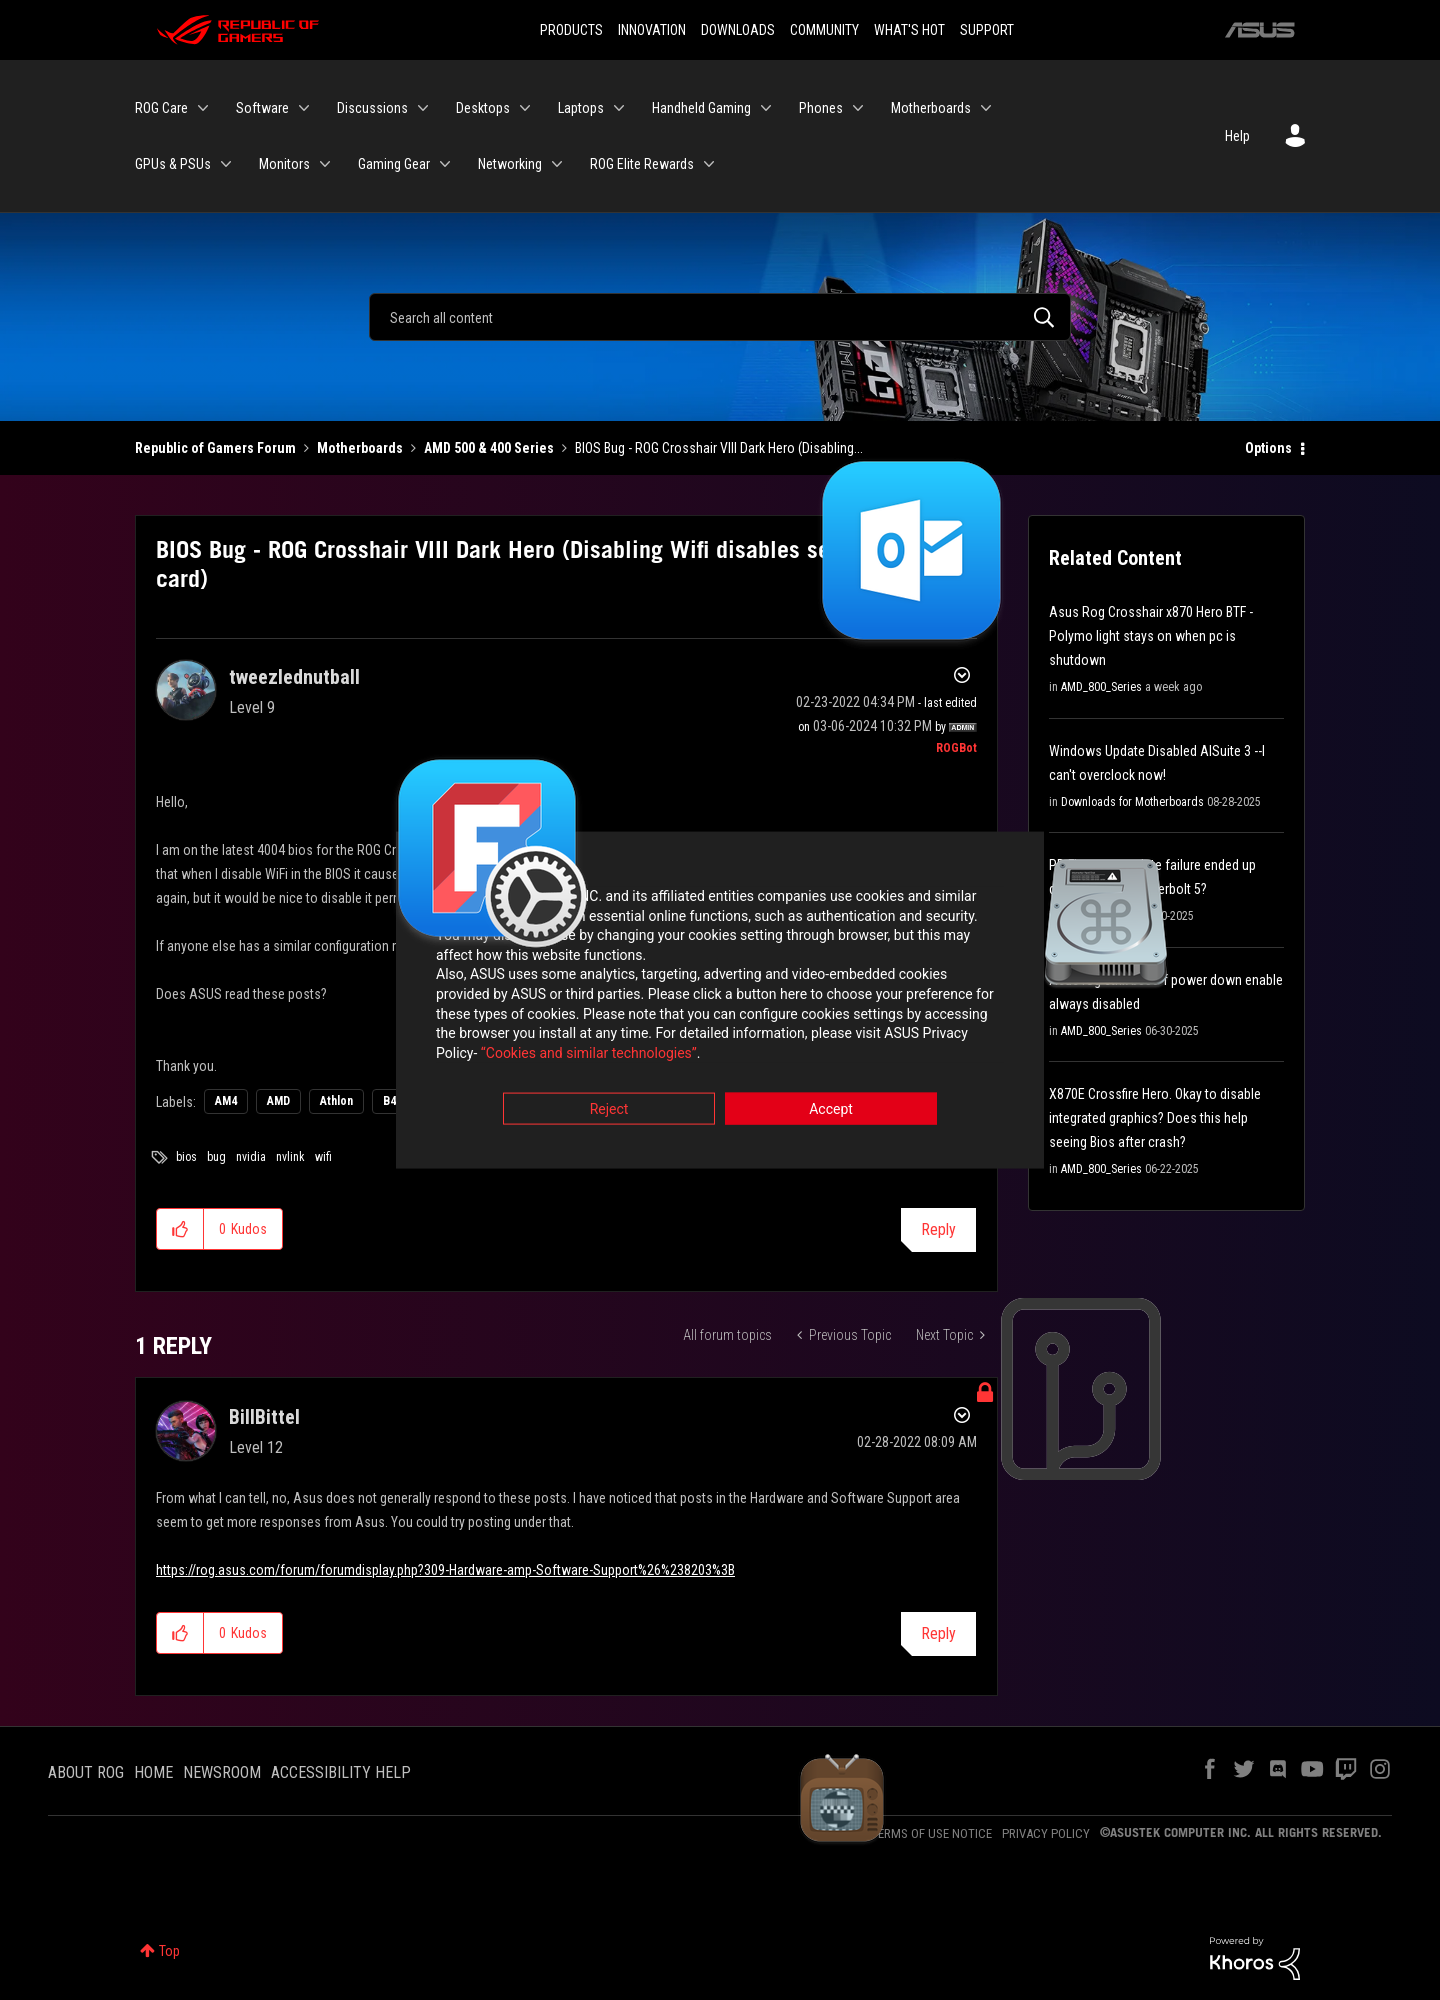 The width and height of the screenshot is (1440, 2000). Describe the element at coordinates (911, 550) in the screenshot. I see `open Microsoft Outlook email app` at that location.